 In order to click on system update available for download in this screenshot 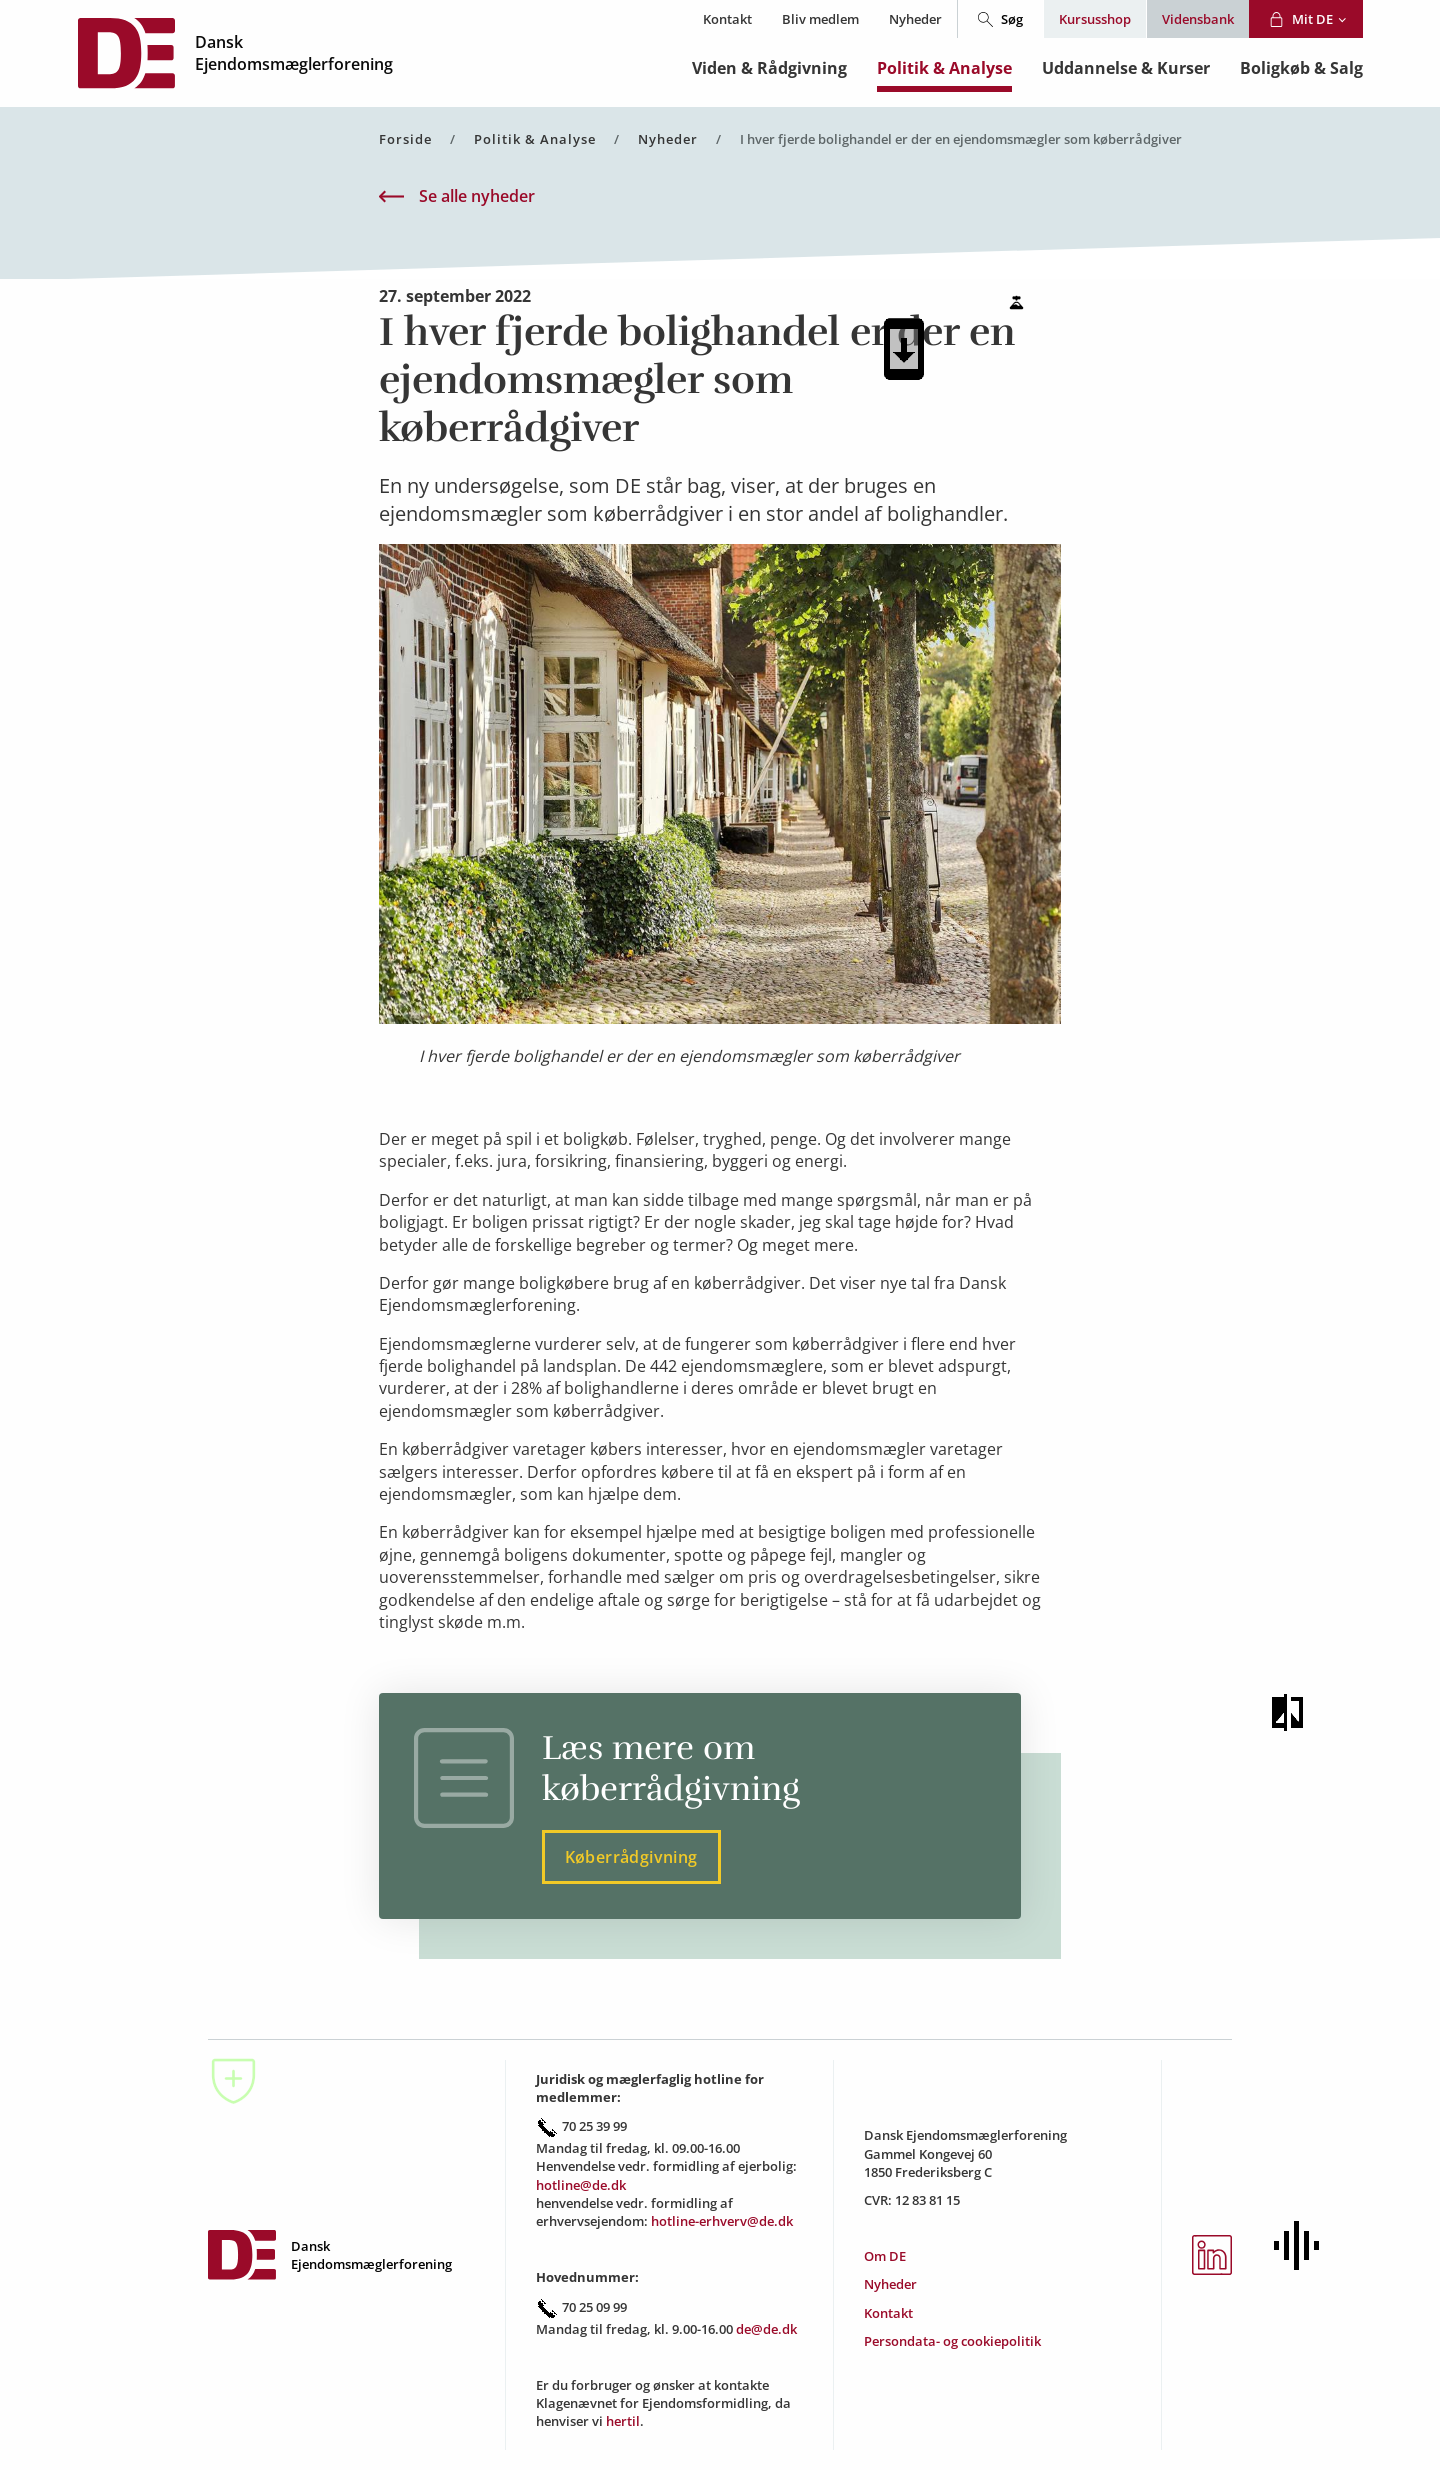, I will do `click(904, 349)`.